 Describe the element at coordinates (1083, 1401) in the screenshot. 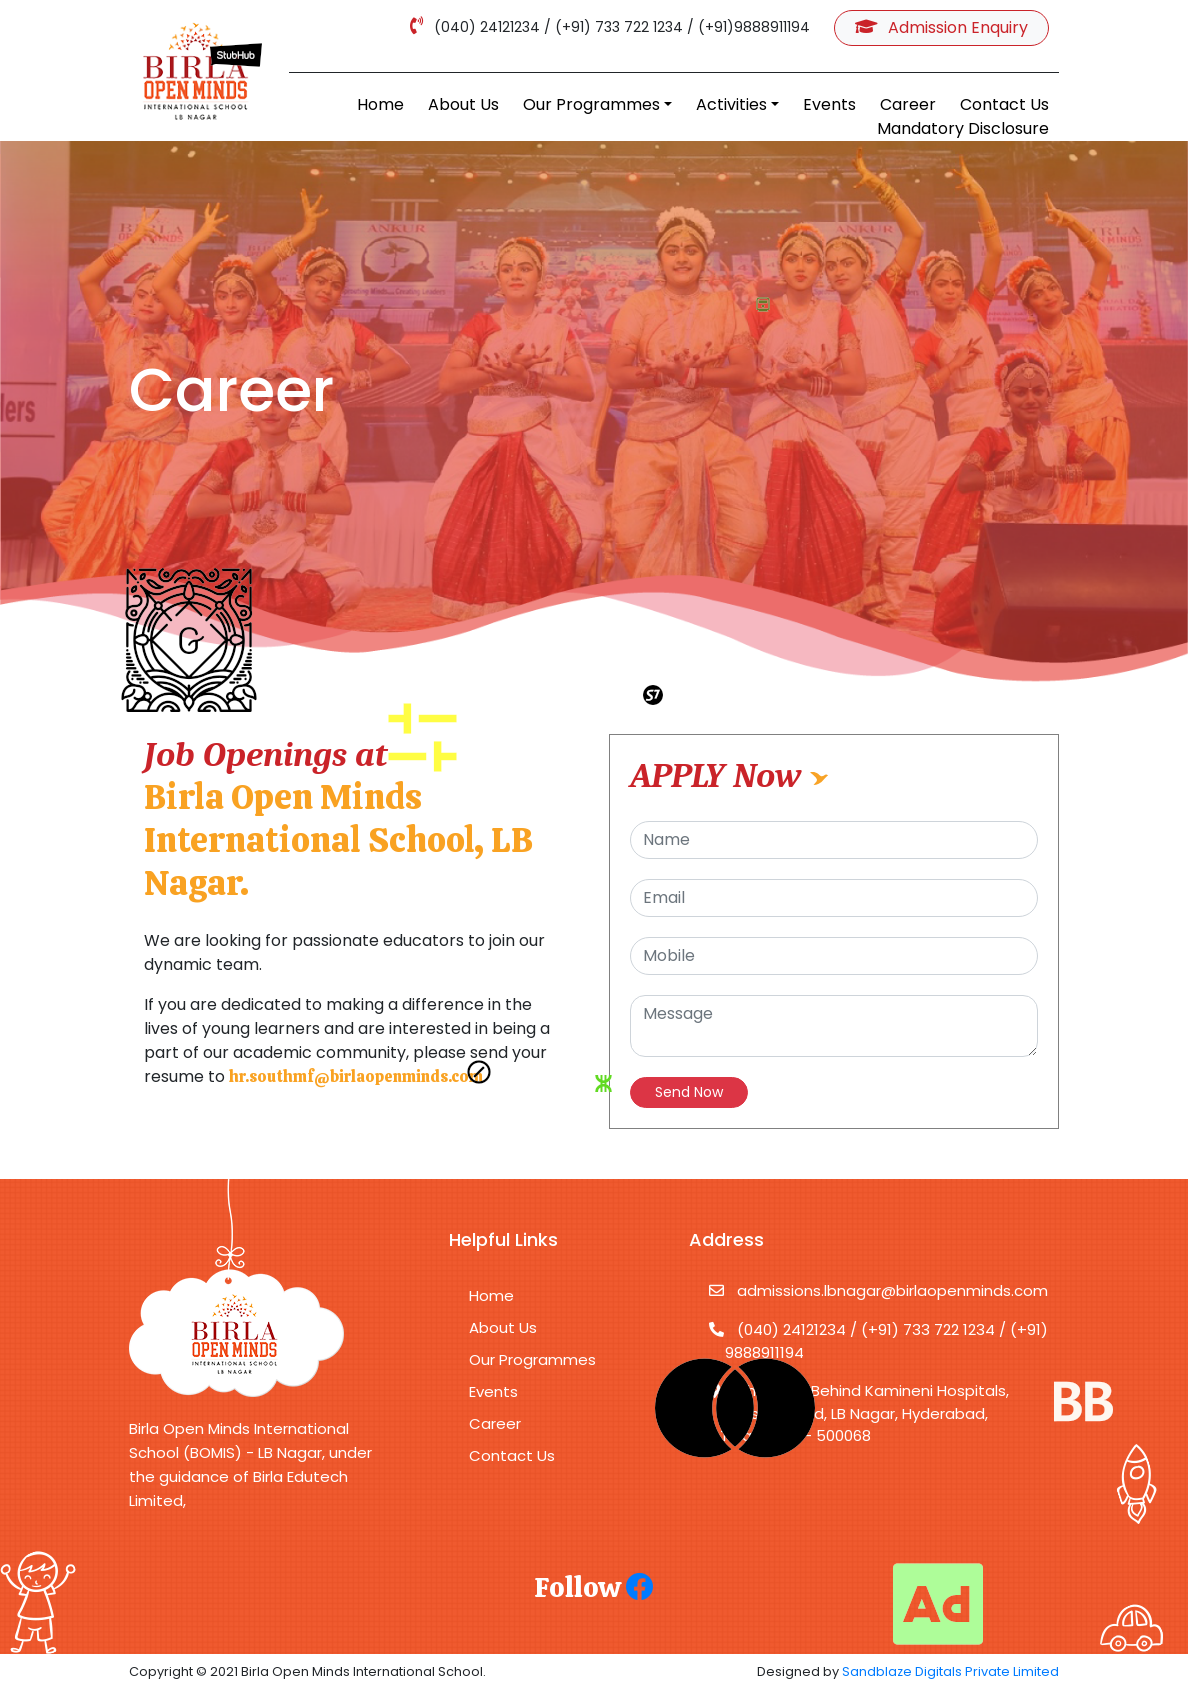

I see `open the BookBub app` at that location.